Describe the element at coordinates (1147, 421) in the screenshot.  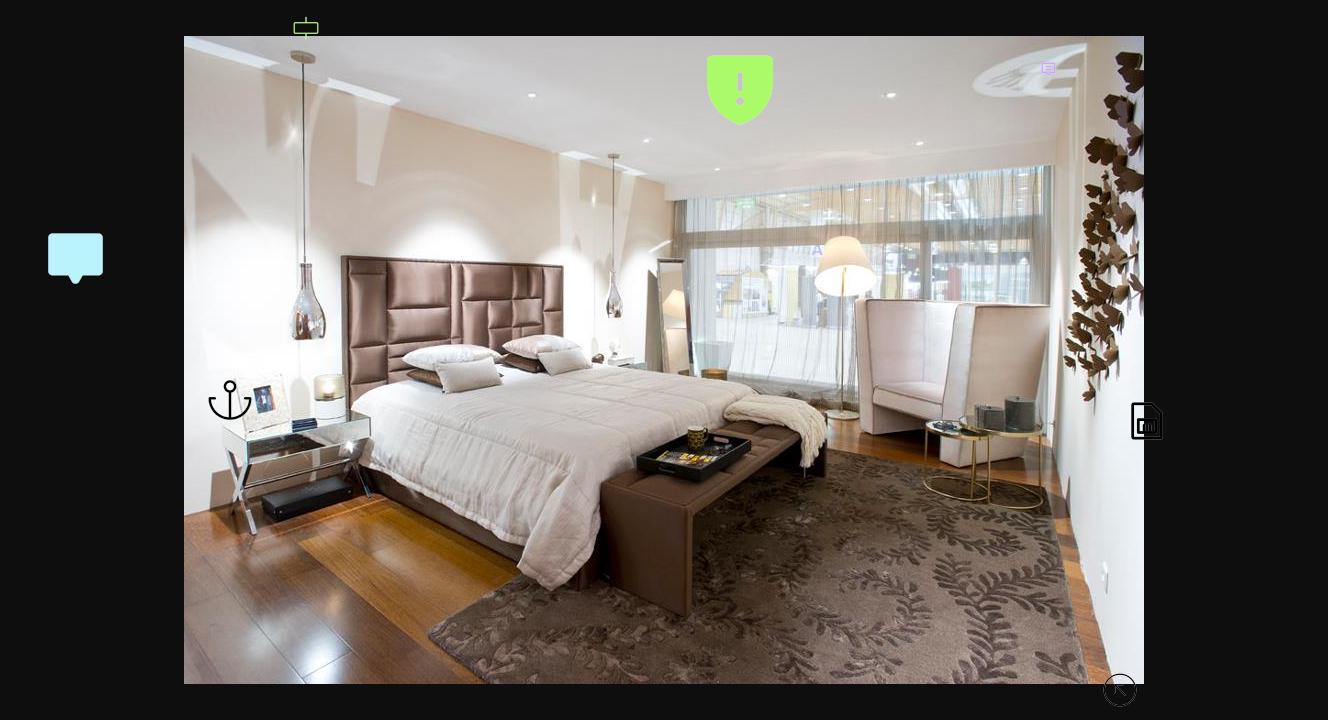
I see `manage sim card settings` at that location.